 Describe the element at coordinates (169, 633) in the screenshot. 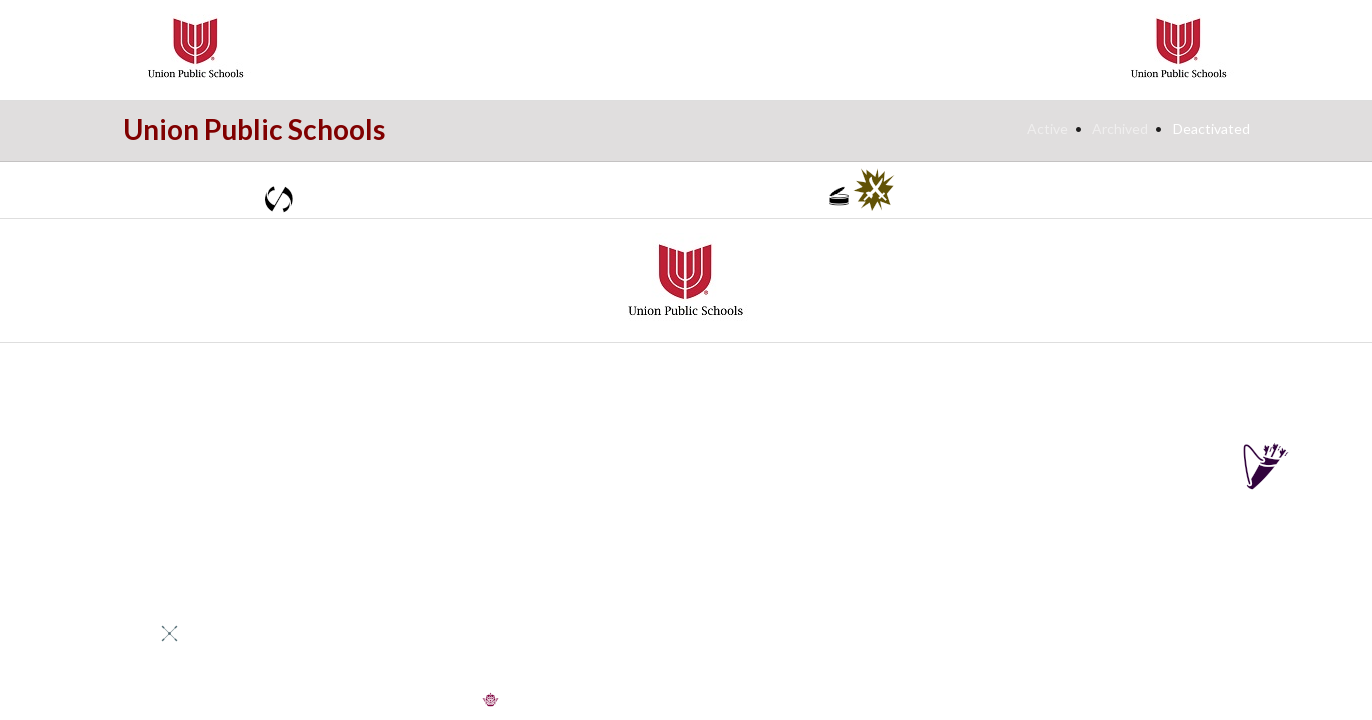

I see `access vehicle maintenance tools` at that location.